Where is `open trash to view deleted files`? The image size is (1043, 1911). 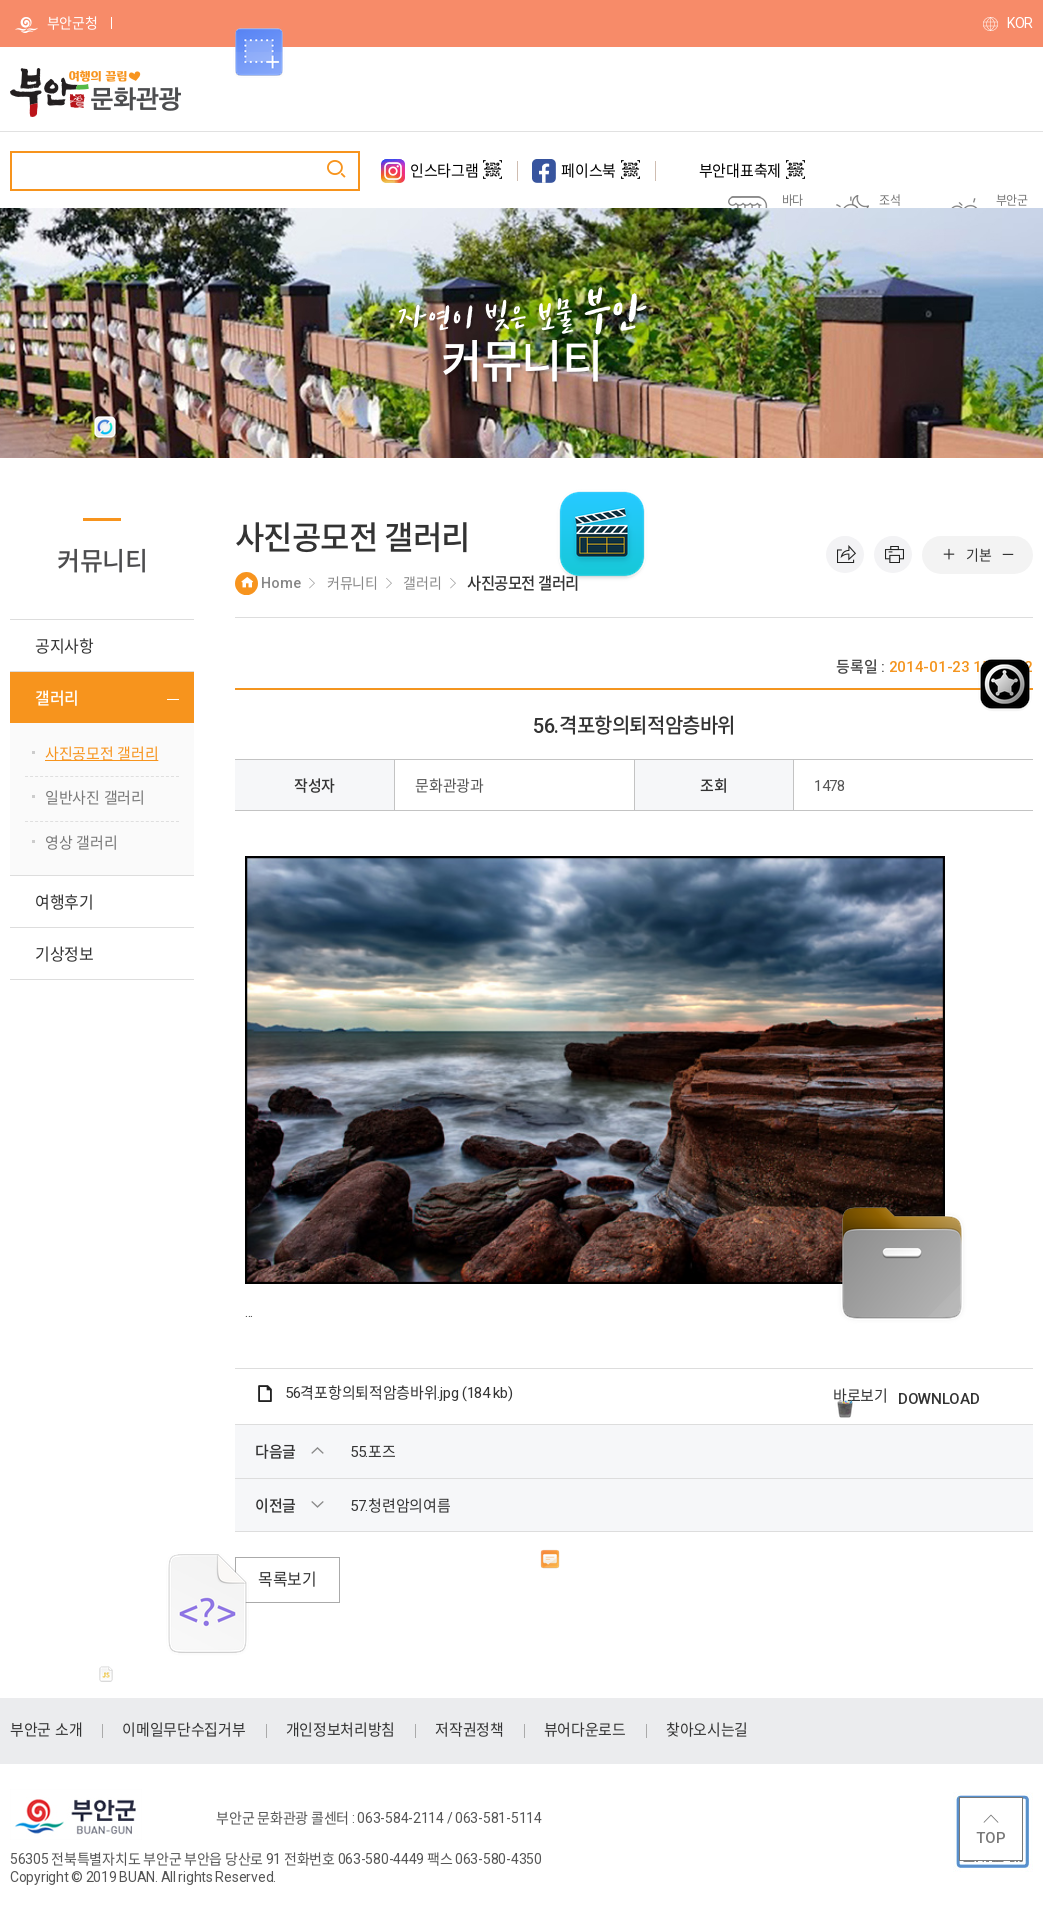
open trash to view deleted files is located at coordinates (845, 1409).